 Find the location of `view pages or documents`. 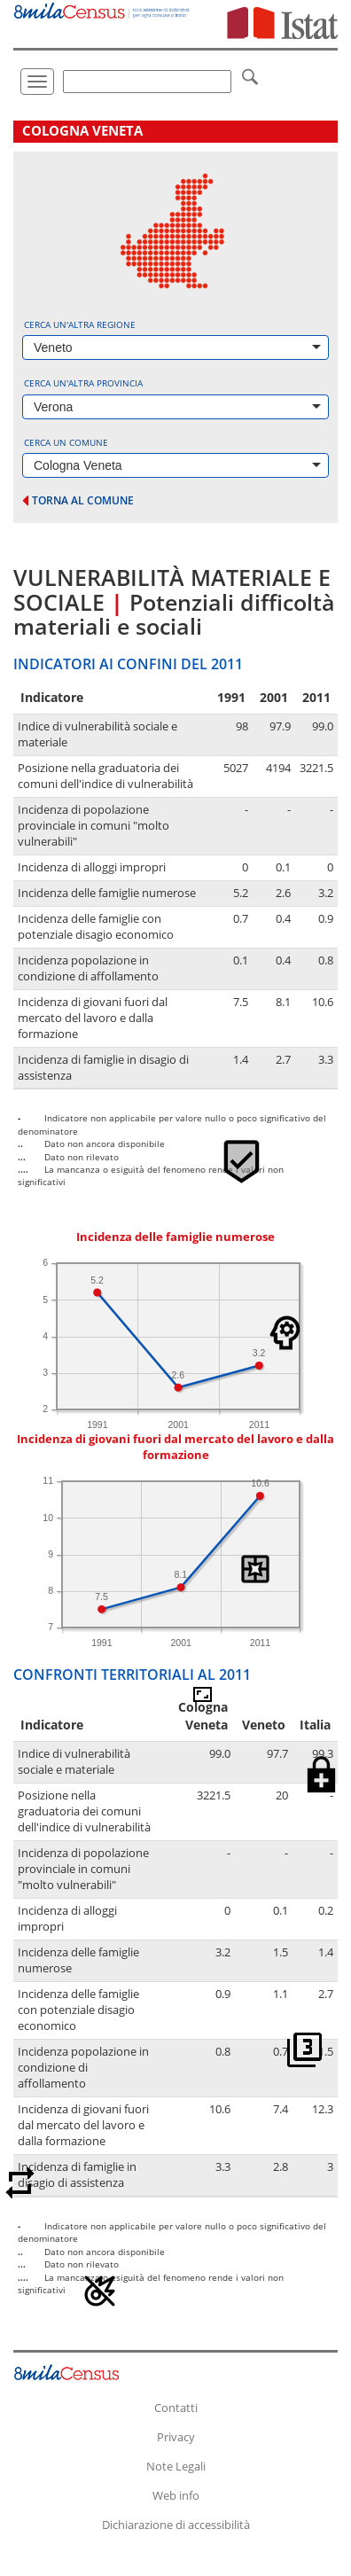

view pages or documents is located at coordinates (255, 1569).